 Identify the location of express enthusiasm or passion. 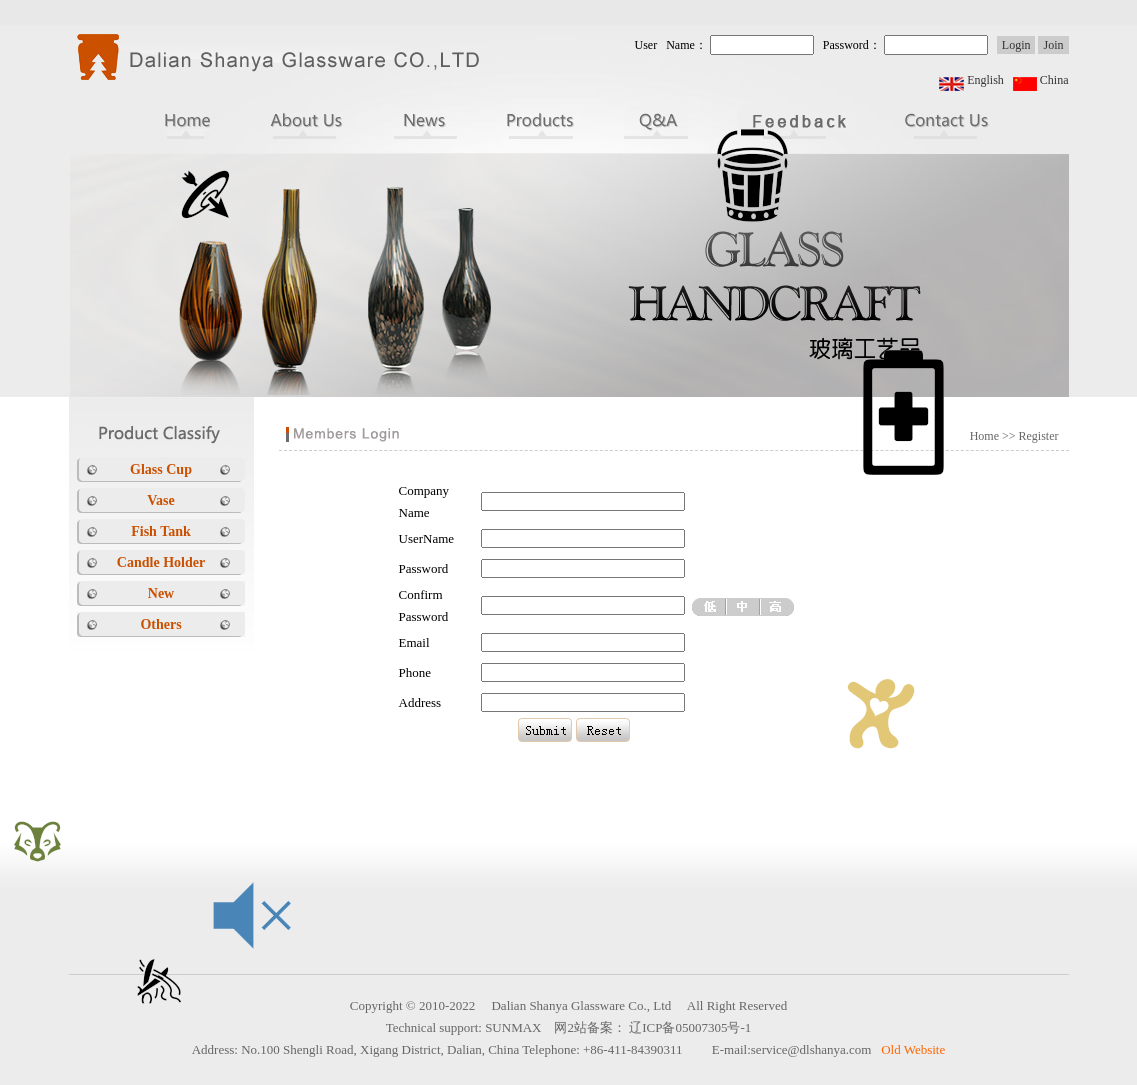
(880, 713).